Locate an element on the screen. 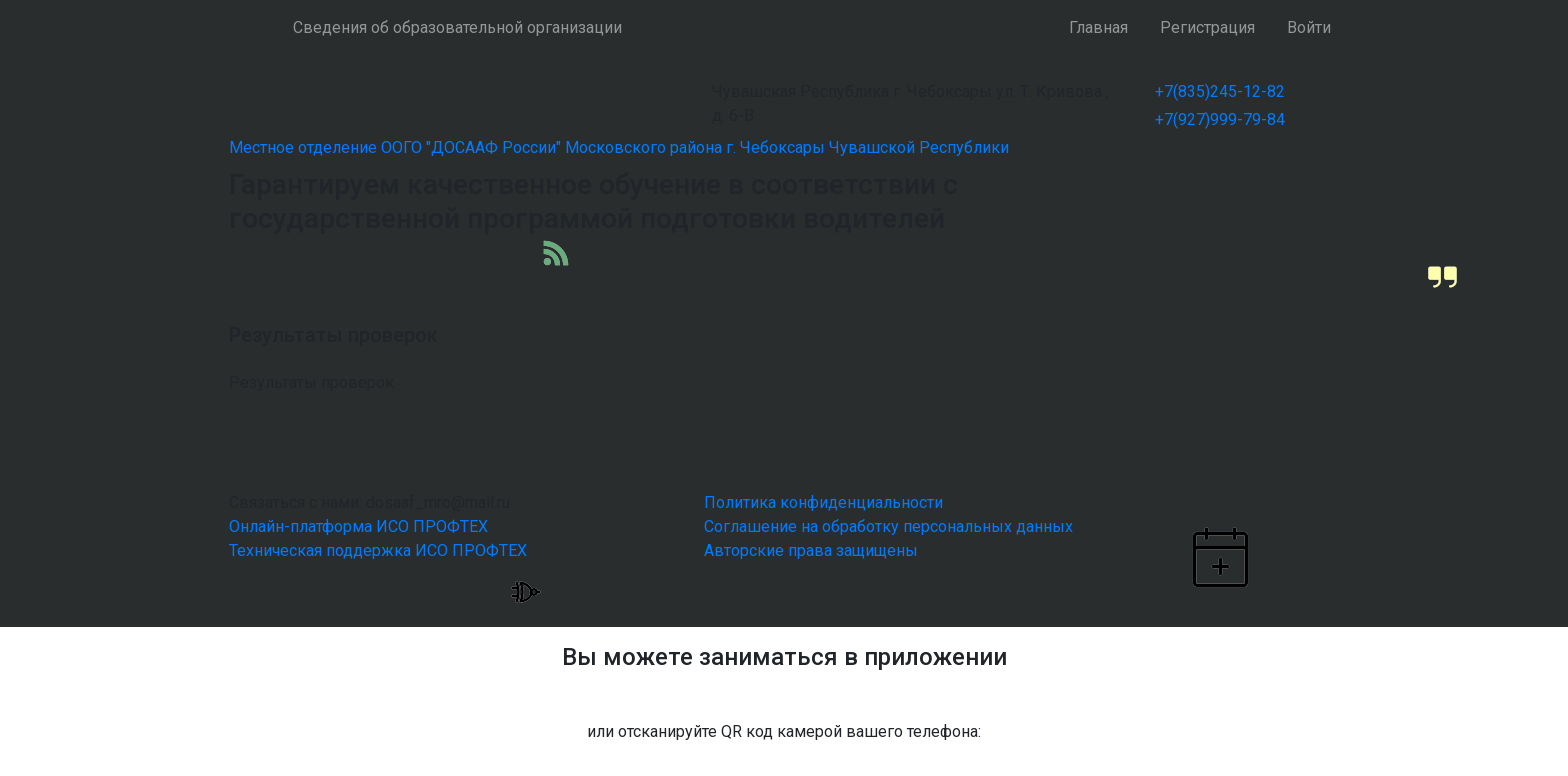  subscribe to RSS feed is located at coordinates (556, 253).